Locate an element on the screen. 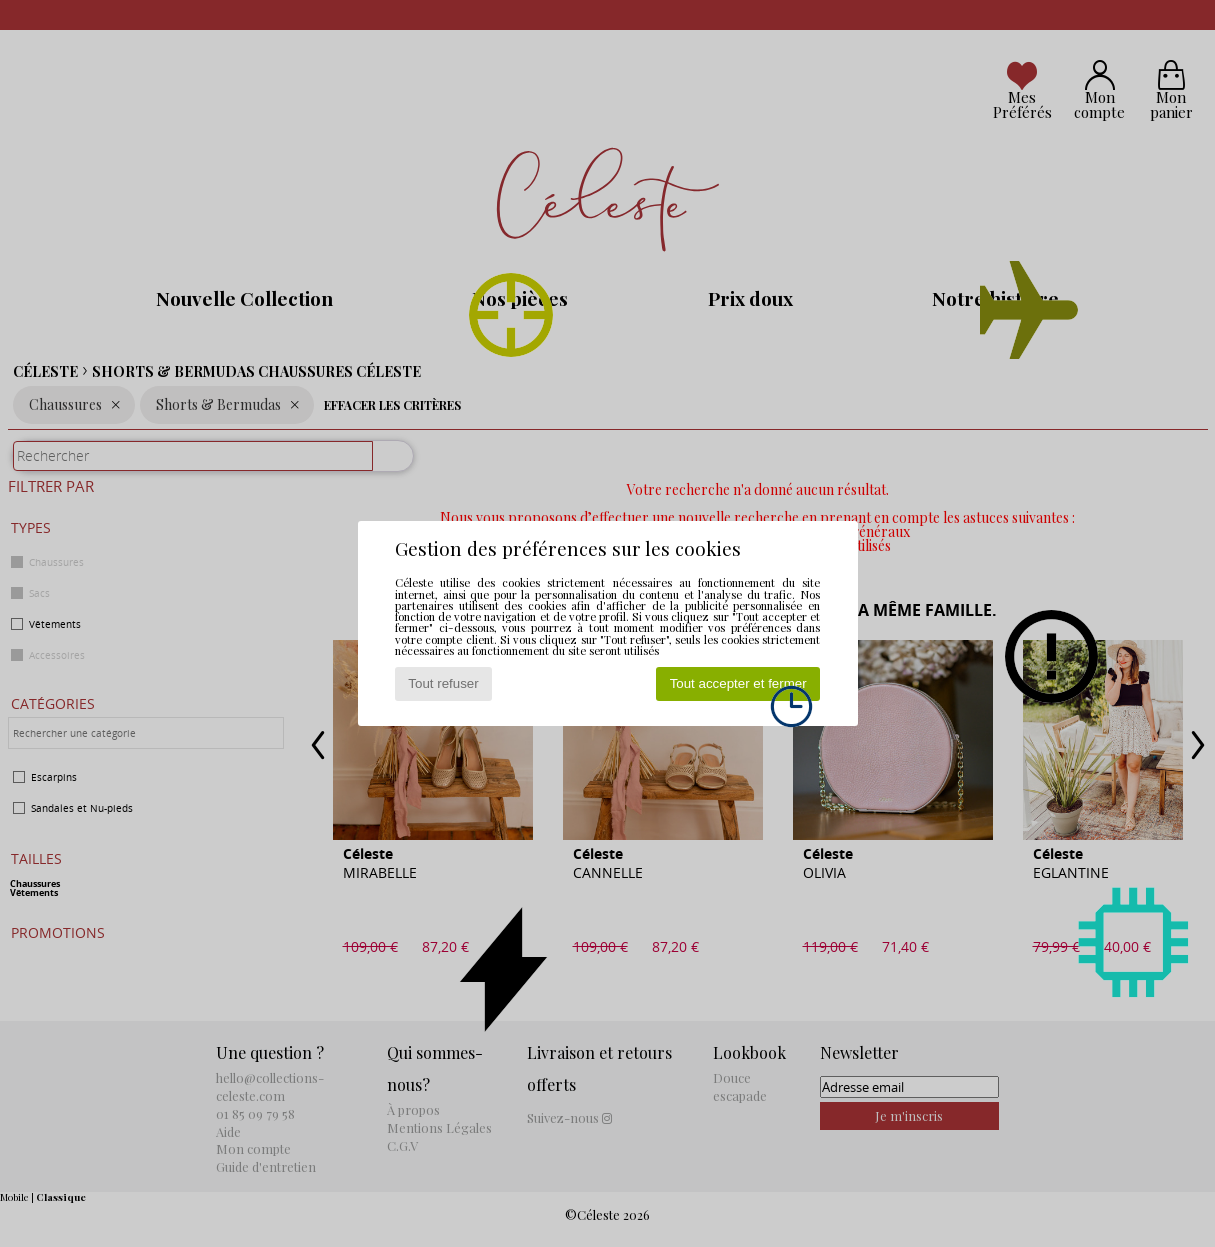 This screenshot has height=1247, width=1215. set or view target goals is located at coordinates (511, 315).